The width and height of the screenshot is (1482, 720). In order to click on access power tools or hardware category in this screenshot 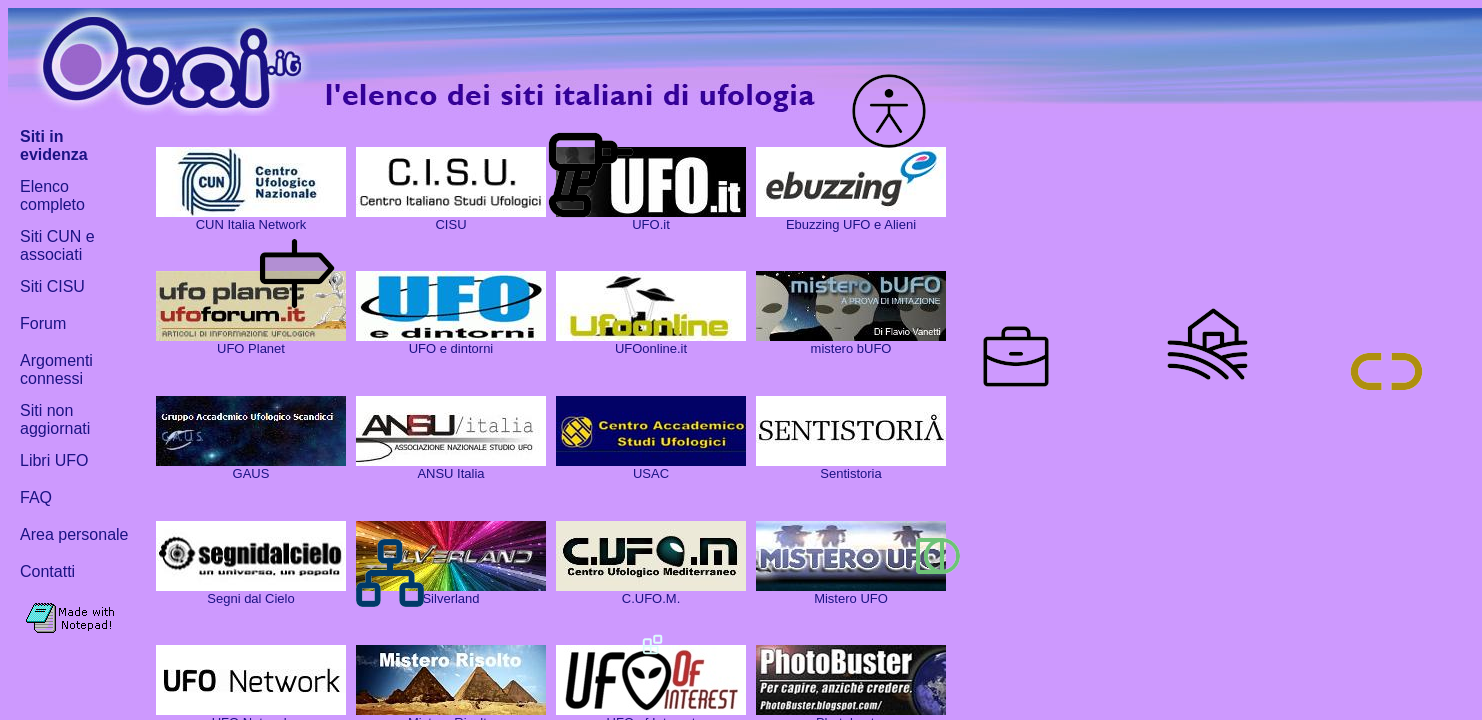, I will do `click(591, 175)`.